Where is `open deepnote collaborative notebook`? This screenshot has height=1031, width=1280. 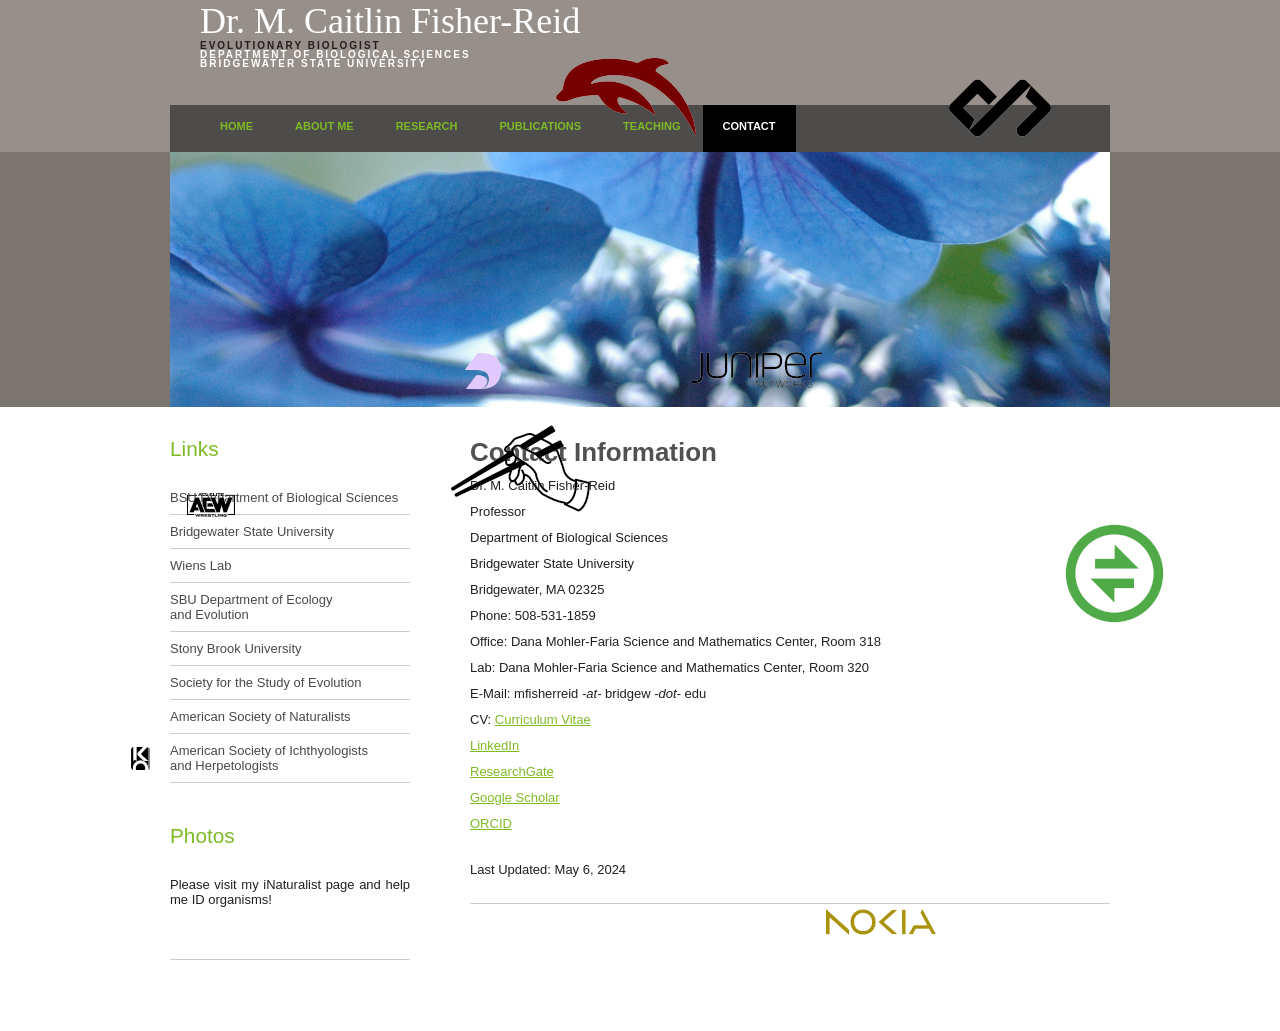 open deepnote collaborative notebook is located at coordinates (483, 371).